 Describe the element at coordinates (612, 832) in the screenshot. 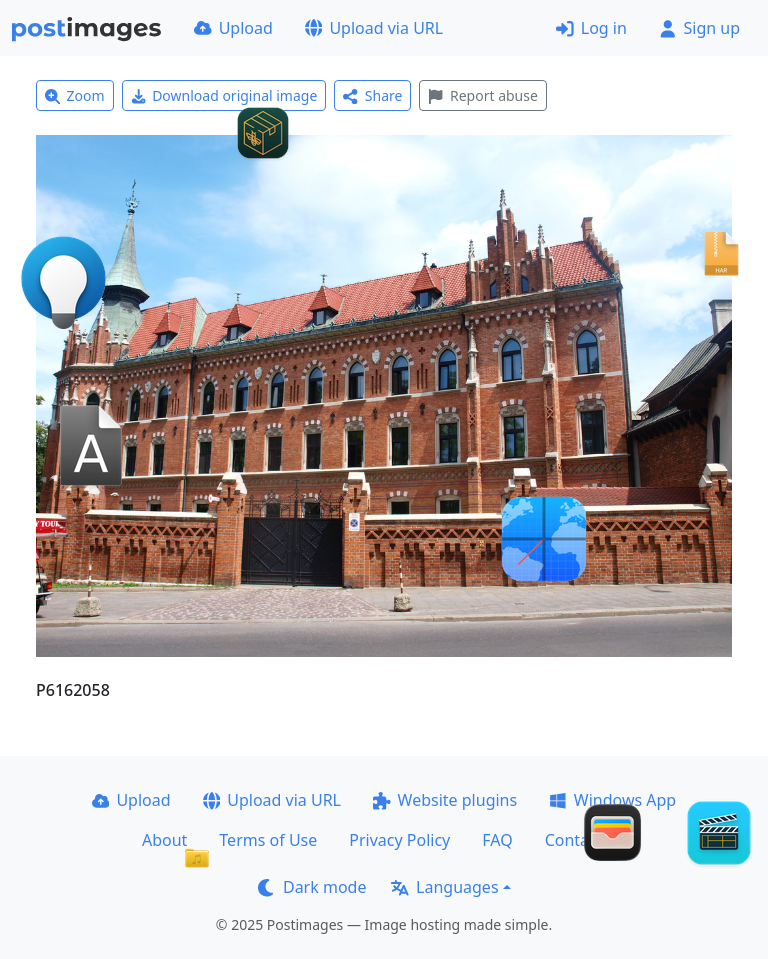

I see `open kwallet password manager` at that location.